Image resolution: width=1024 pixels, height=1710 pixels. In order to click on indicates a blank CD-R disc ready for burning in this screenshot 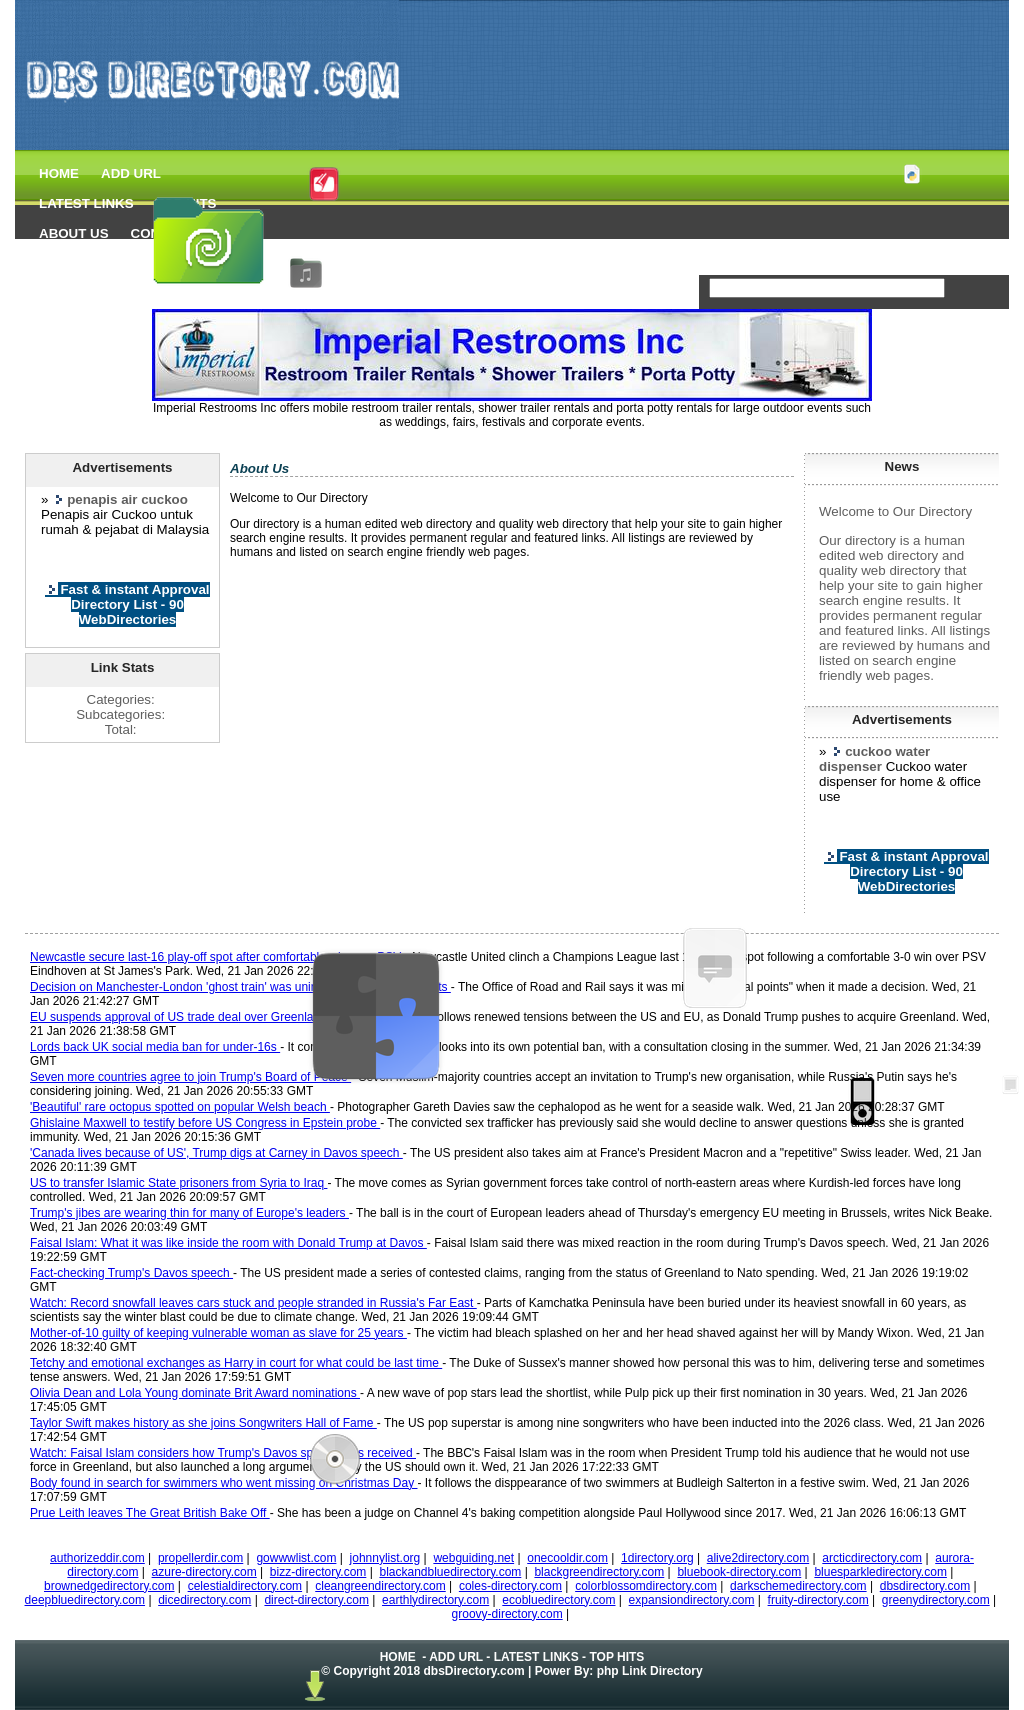, I will do `click(335, 1459)`.